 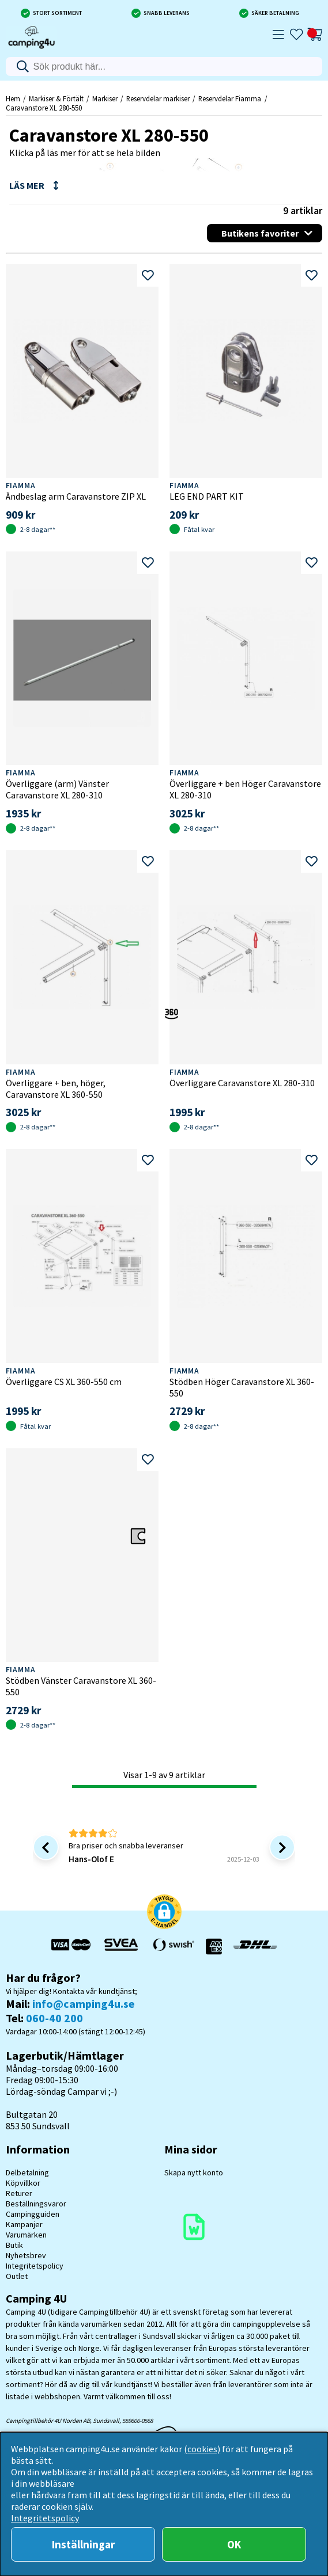 I want to click on open coda document app, so click(x=138, y=1536).